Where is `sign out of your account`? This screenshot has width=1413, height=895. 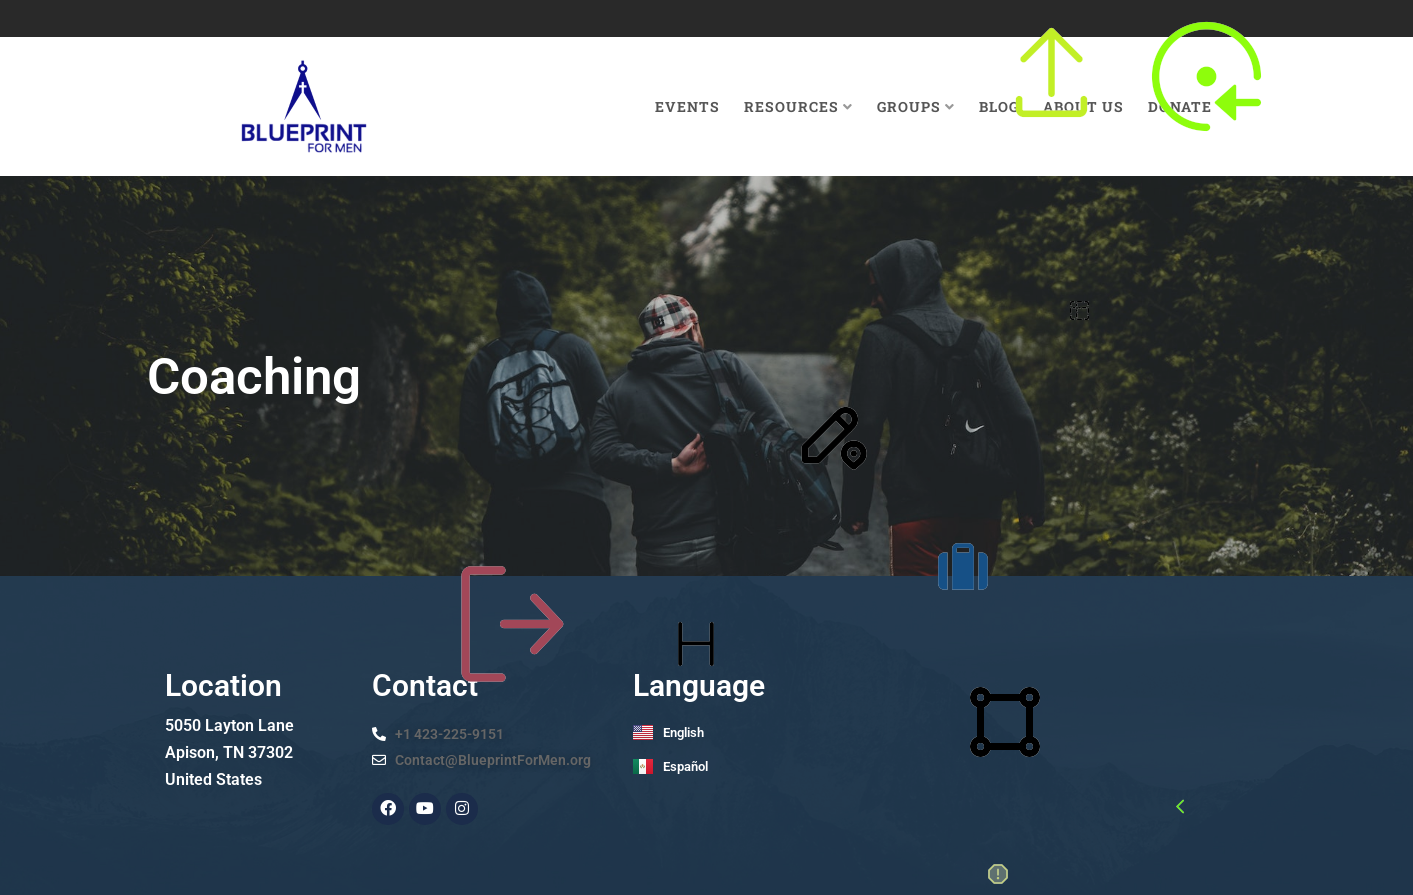 sign out of your account is located at coordinates (511, 624).